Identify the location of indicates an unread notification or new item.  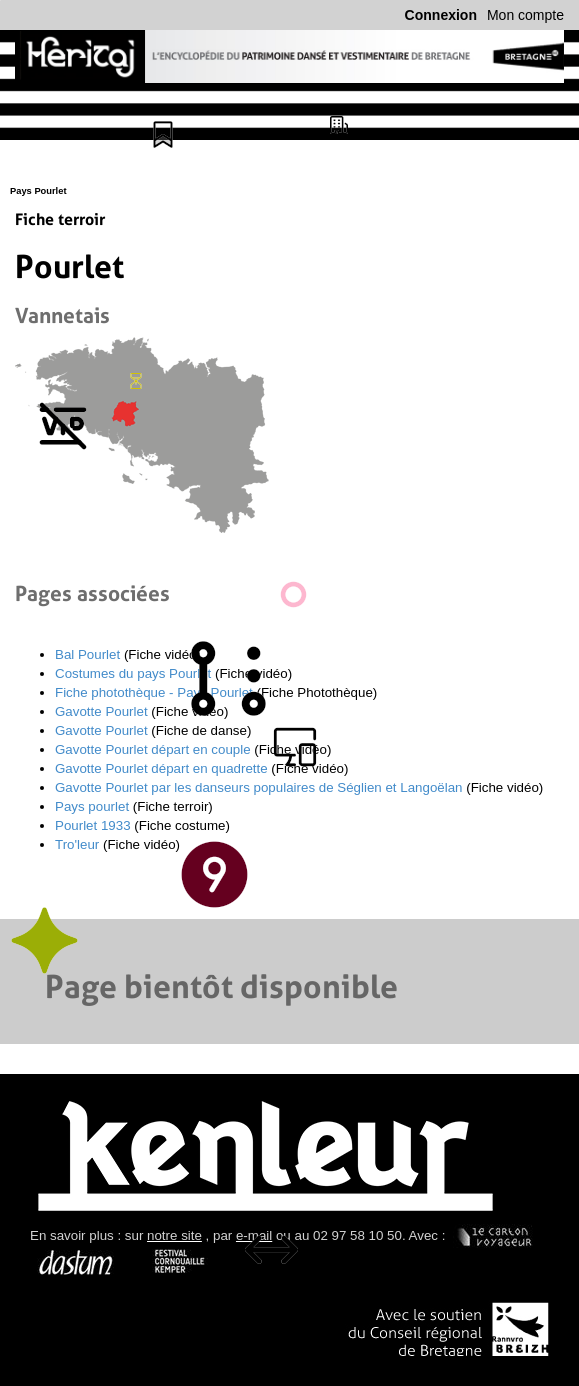
(293, 594).